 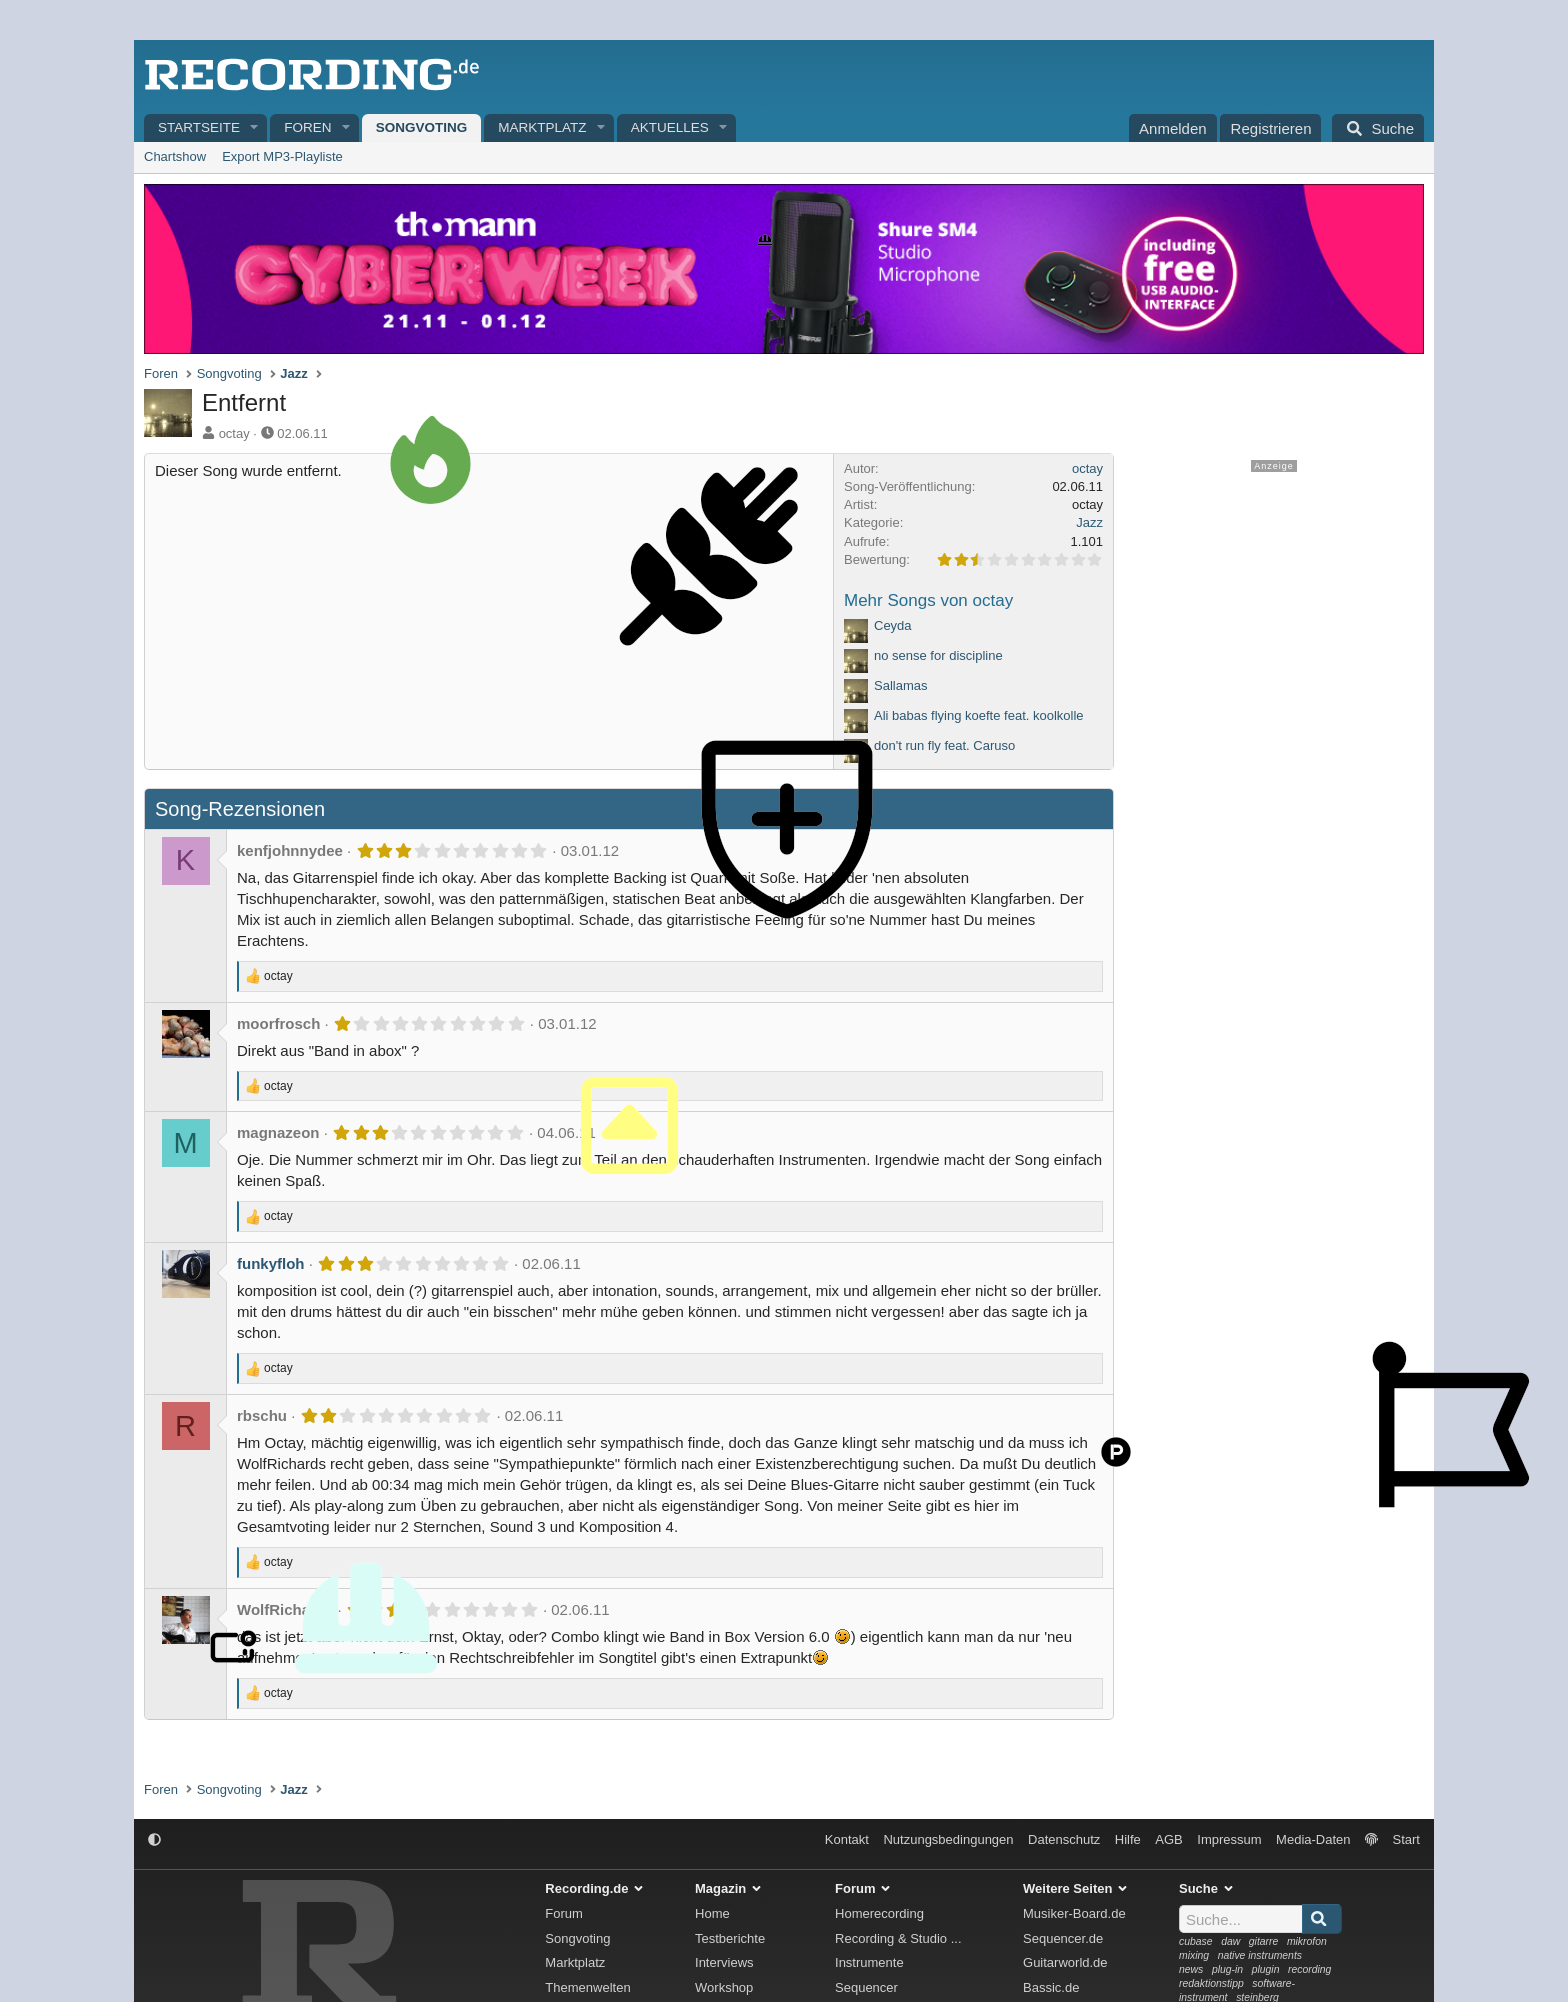 I want to click on indicates trending or popular content, so click(x=430, y=460).